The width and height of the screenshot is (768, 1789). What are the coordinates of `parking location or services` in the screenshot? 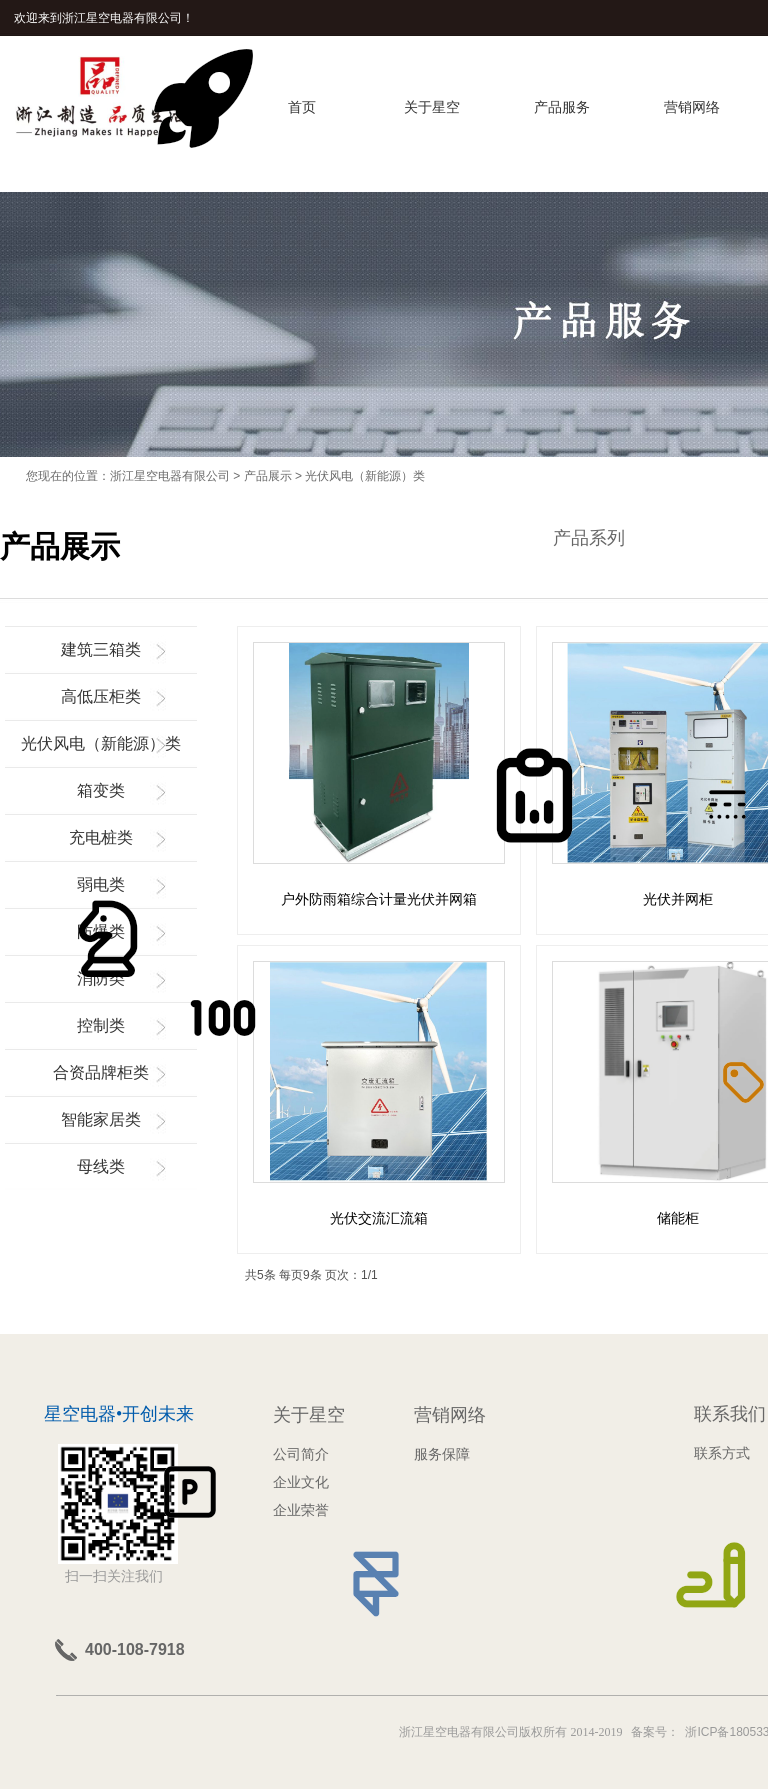 It's located at (190, 1492).